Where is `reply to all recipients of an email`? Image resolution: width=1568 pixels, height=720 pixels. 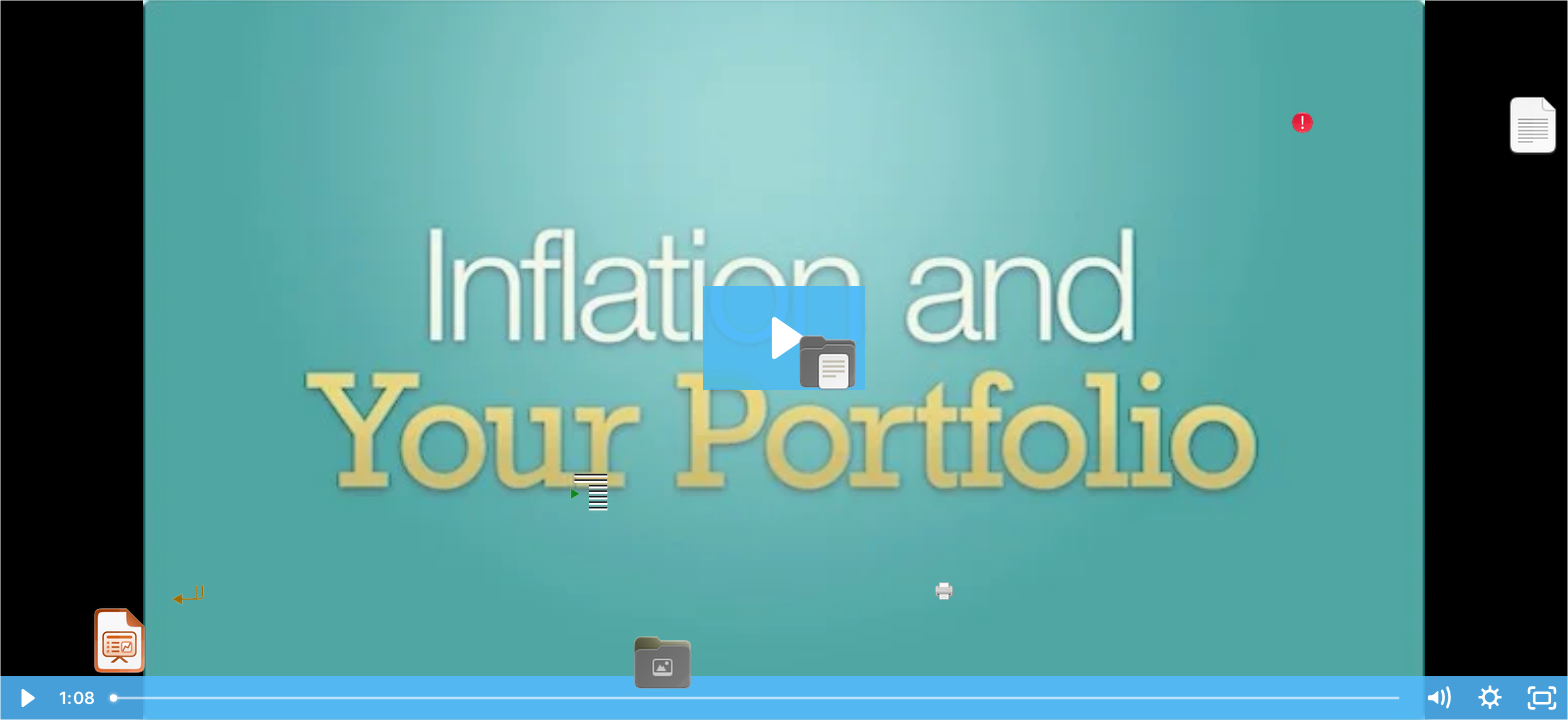
reply to all recipients of an email is located at coordinates (187, 592).